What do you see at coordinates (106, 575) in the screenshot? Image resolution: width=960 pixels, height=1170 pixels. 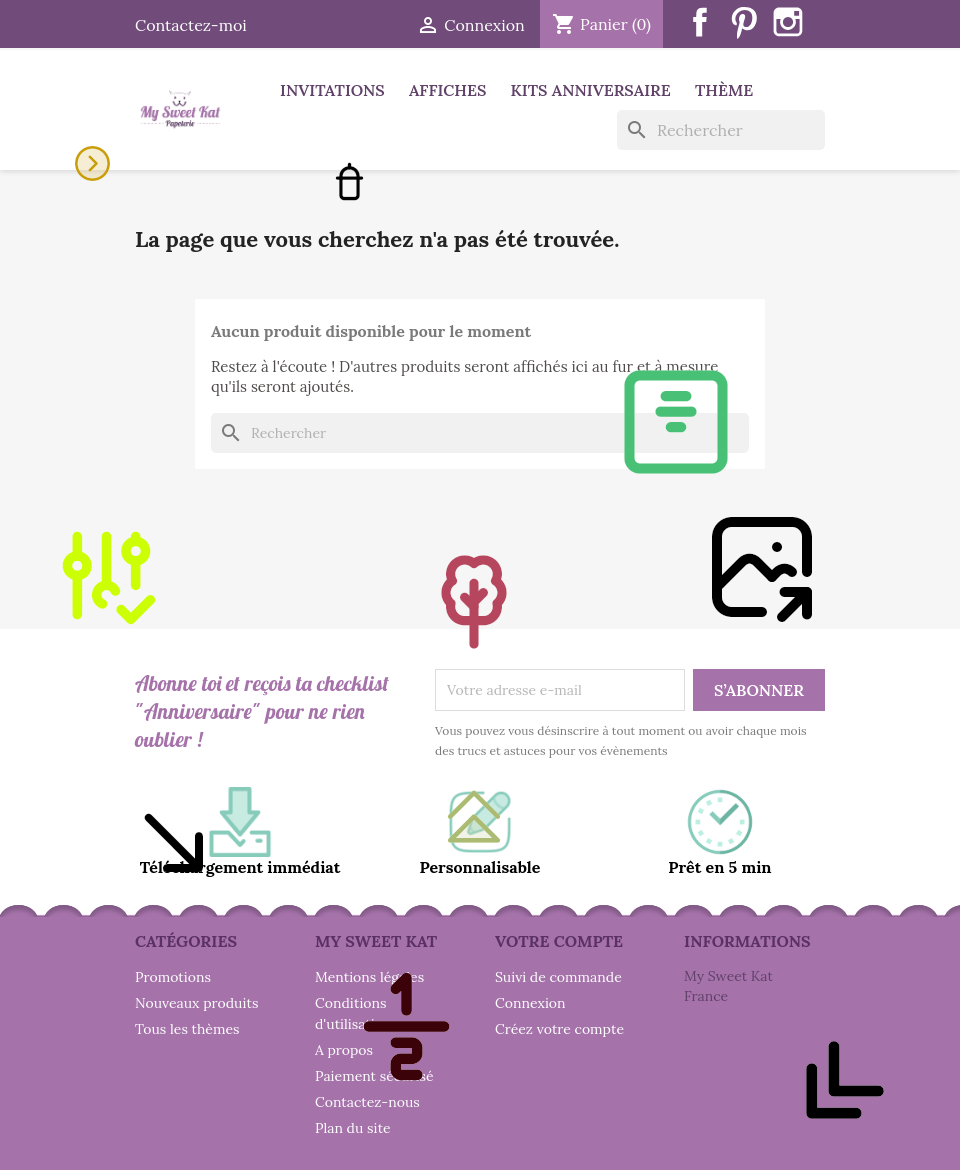 I see `settings saved successfully` at bounding box center [106, 575].